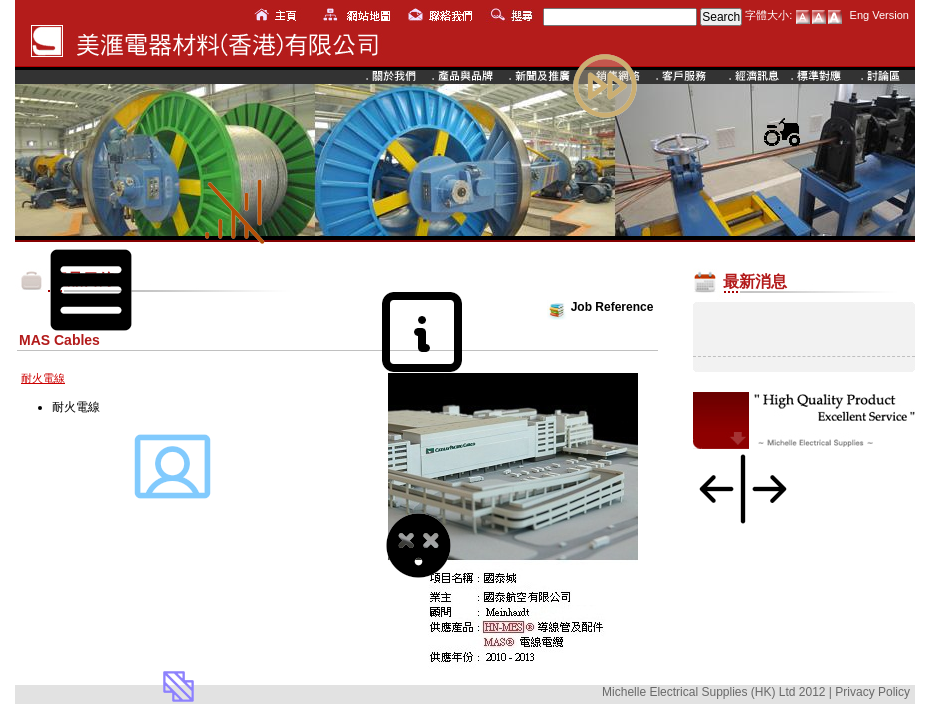  Describe the element at coordinates (782, 133) in the screenshot. I see `access agricultural or farming features` at that location.